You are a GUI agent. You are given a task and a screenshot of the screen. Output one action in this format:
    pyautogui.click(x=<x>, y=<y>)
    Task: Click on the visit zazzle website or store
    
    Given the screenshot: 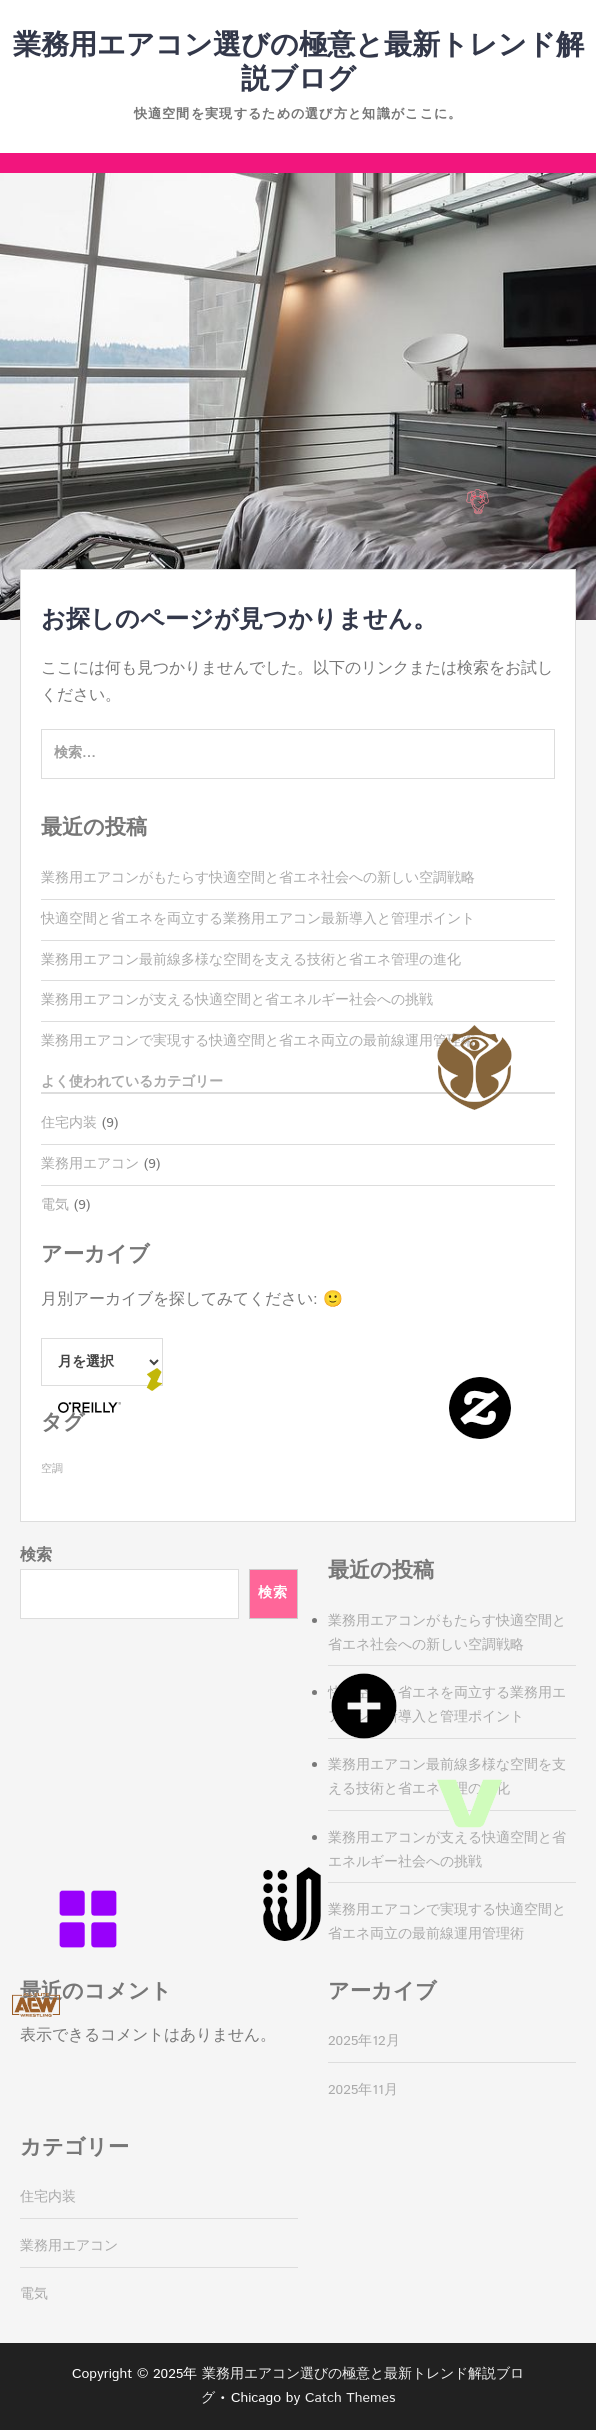 What is the action you would take?
    pyautogui.click(x=480, y=1408)
    